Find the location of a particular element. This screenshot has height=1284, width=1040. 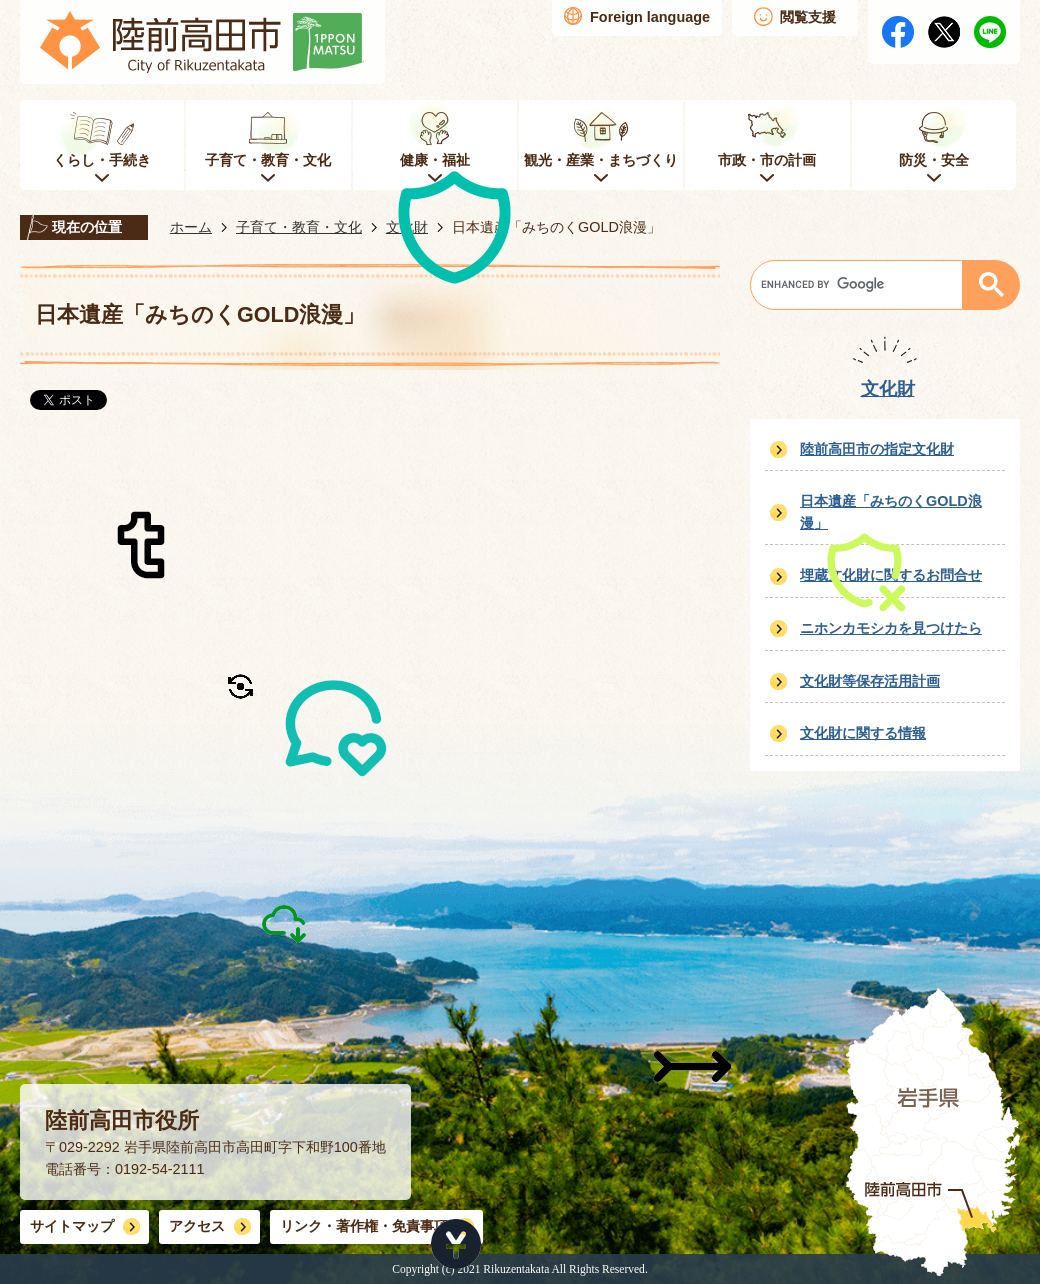

access security settings is located at coordinates (454, 227).